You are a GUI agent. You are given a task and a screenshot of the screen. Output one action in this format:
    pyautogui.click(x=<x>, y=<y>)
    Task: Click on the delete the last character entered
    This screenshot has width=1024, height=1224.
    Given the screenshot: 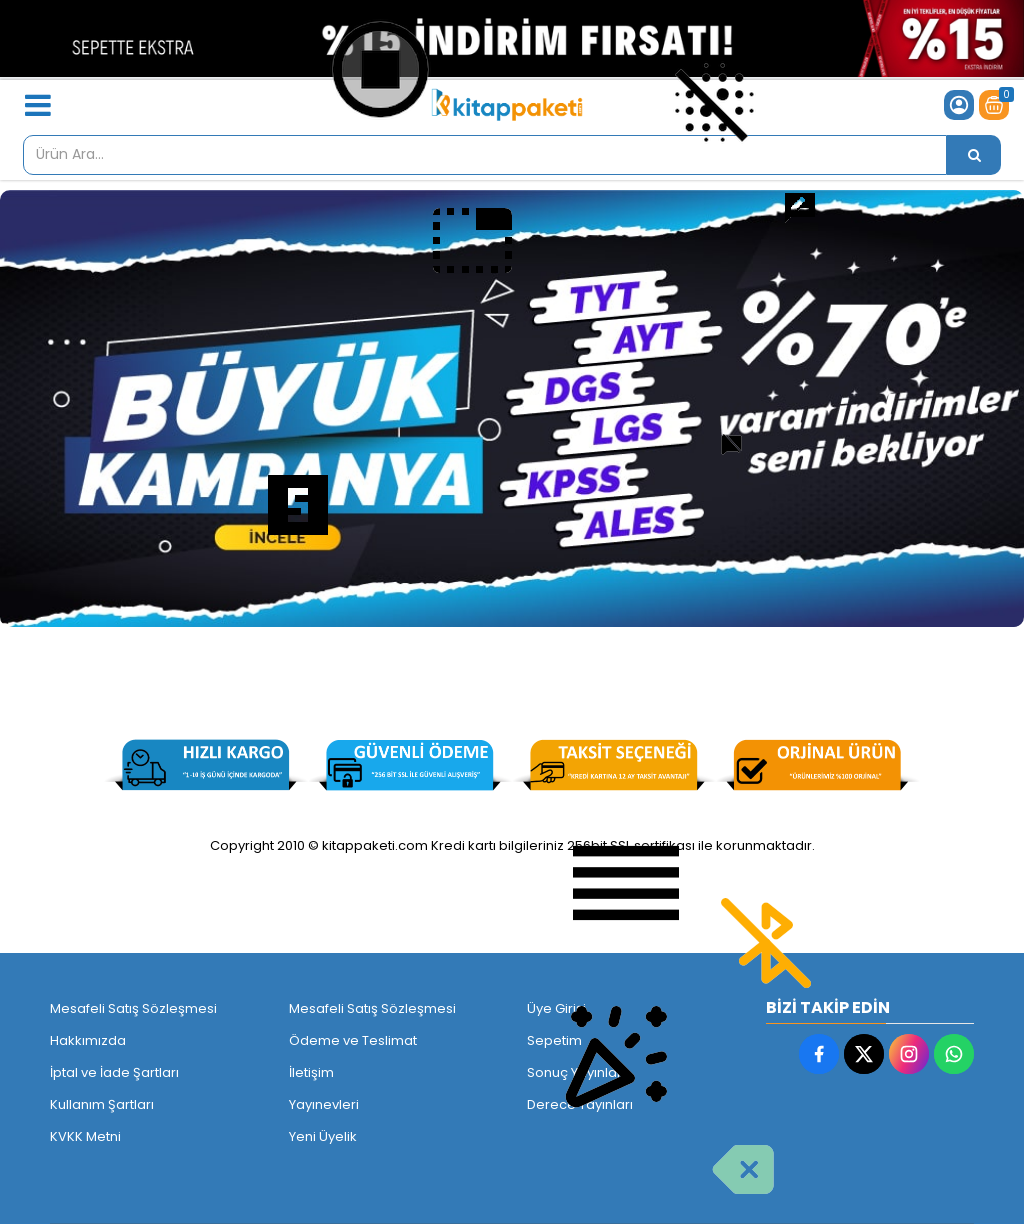 What is the action you would take?
    pyautogui.click(x=742, y=1169)
    